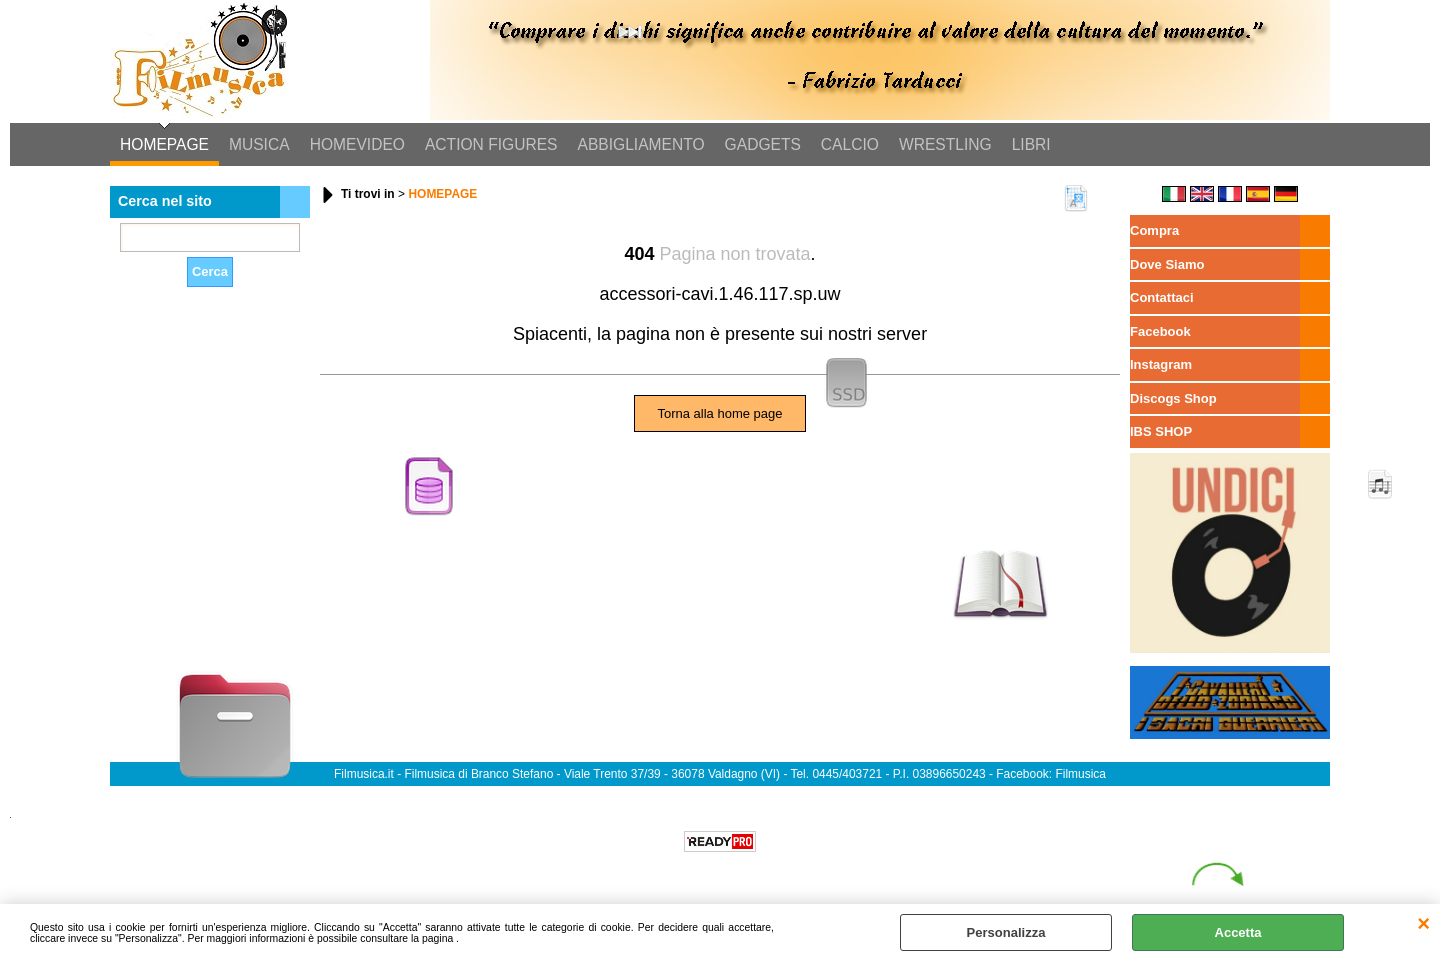  I want to click on open the dictionary application, so click(1000, 576).